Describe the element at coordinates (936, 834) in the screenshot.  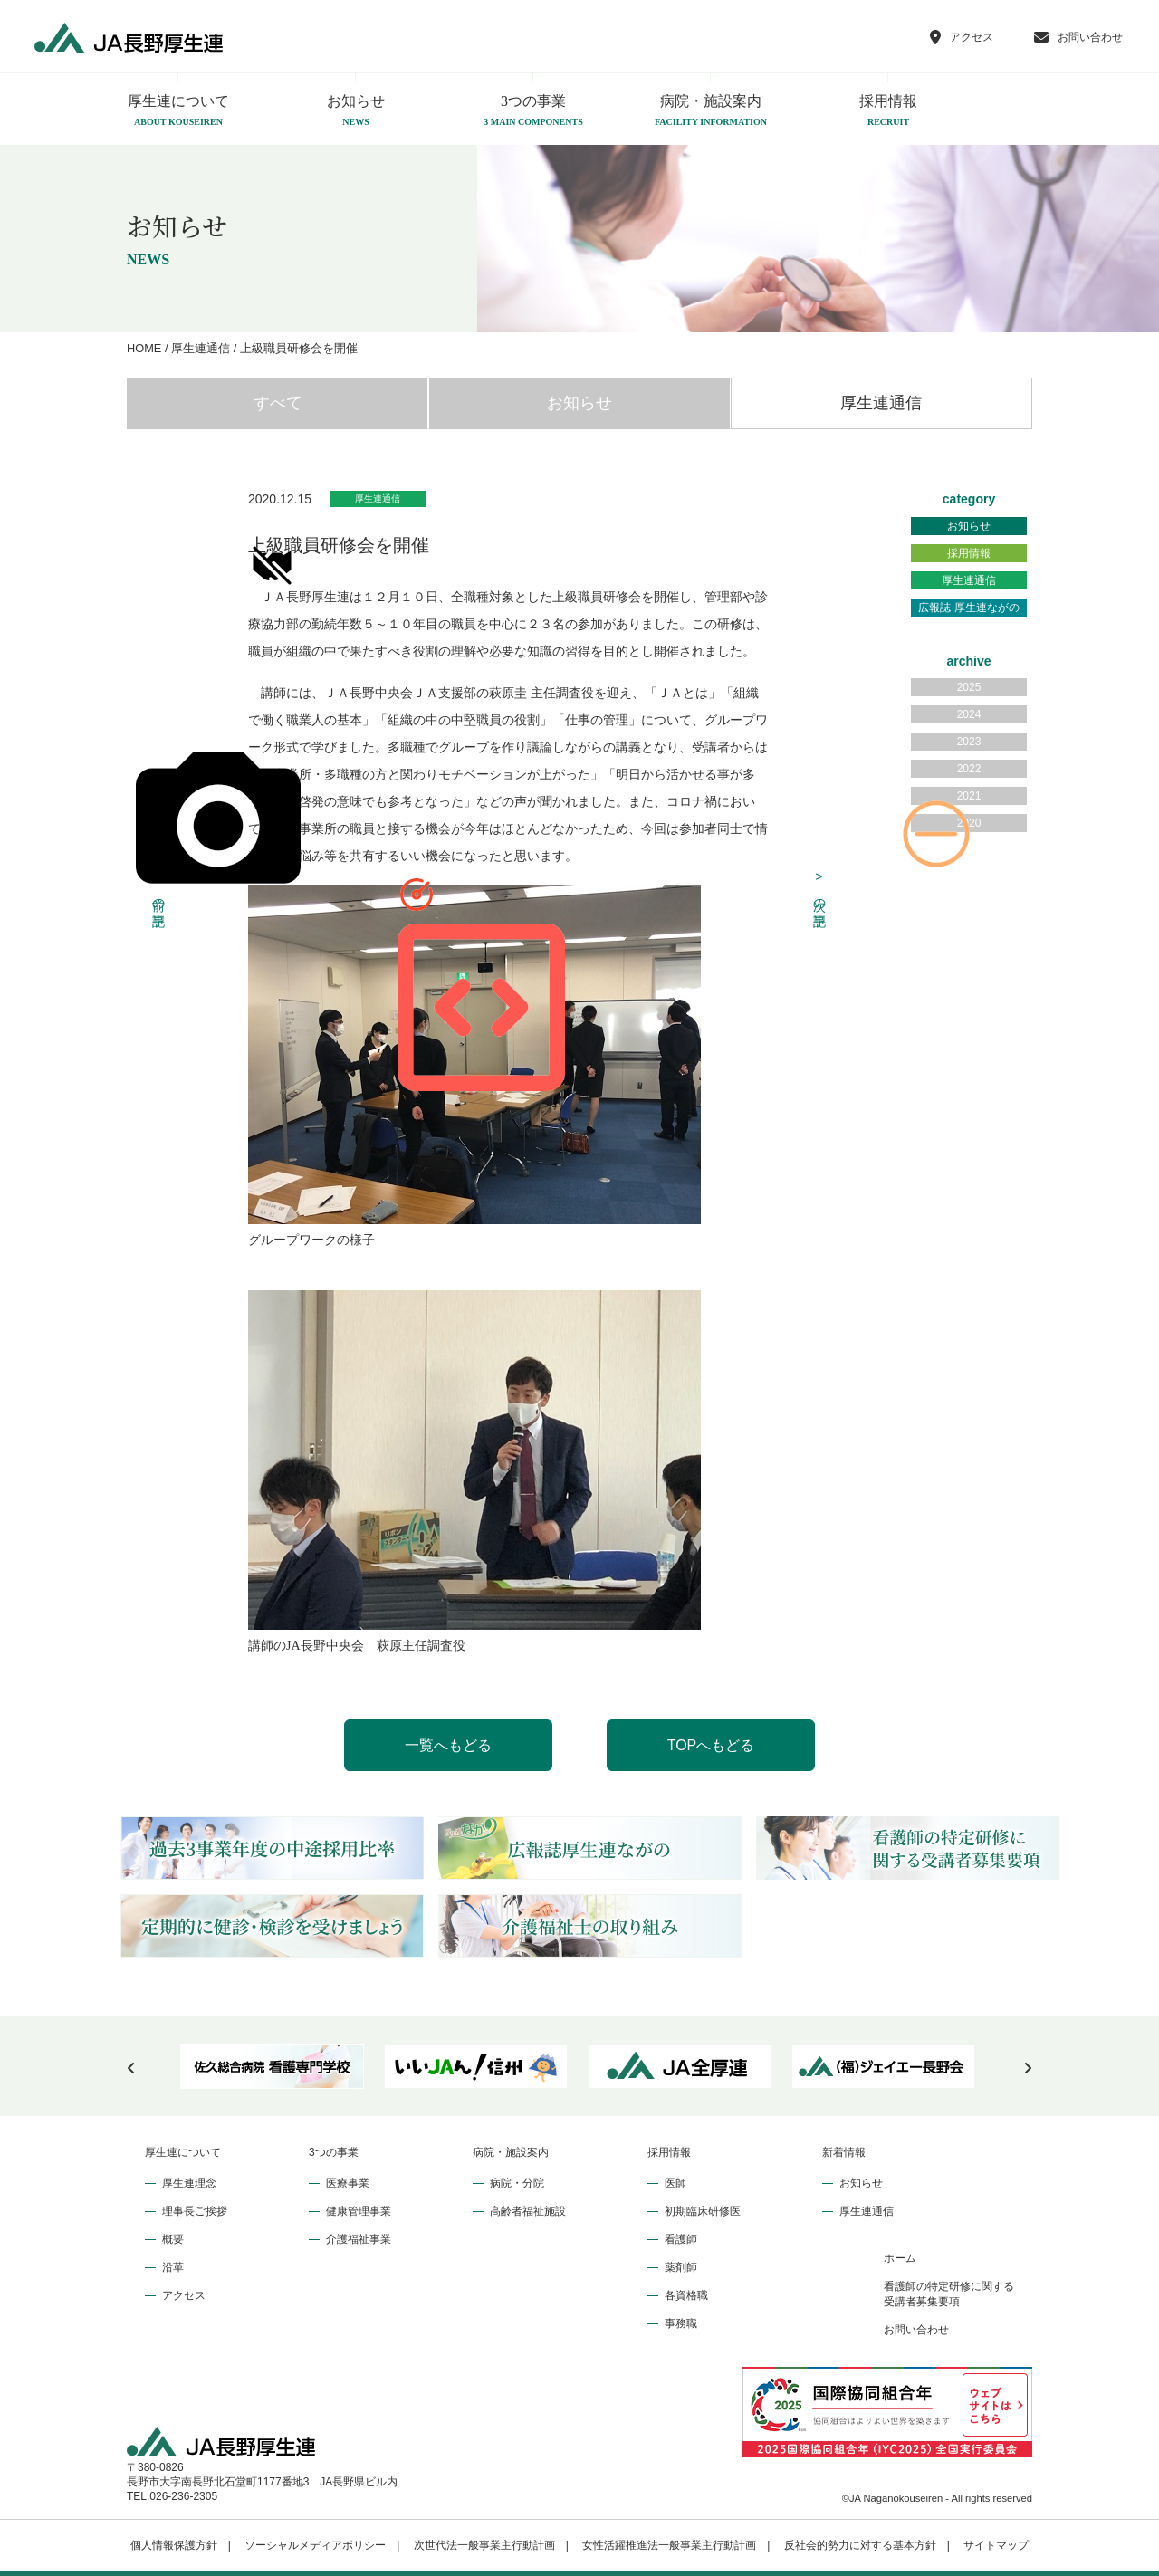
I see `indicates access is restricted or blocked` at that location.